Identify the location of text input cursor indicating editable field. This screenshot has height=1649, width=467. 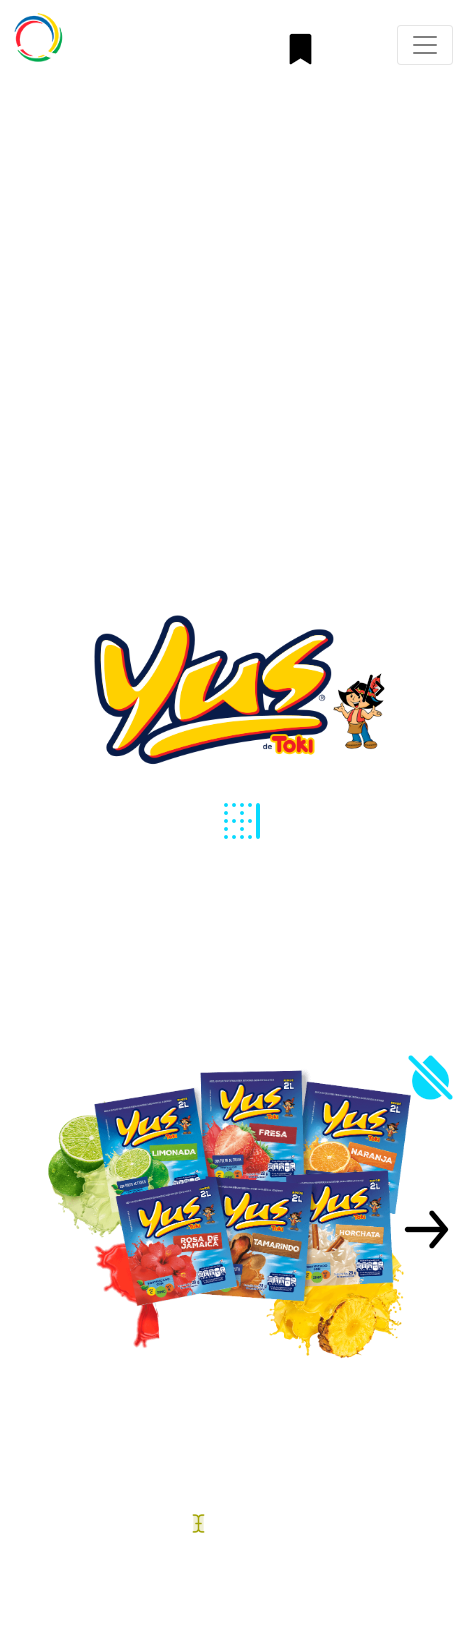
(198, 1523).